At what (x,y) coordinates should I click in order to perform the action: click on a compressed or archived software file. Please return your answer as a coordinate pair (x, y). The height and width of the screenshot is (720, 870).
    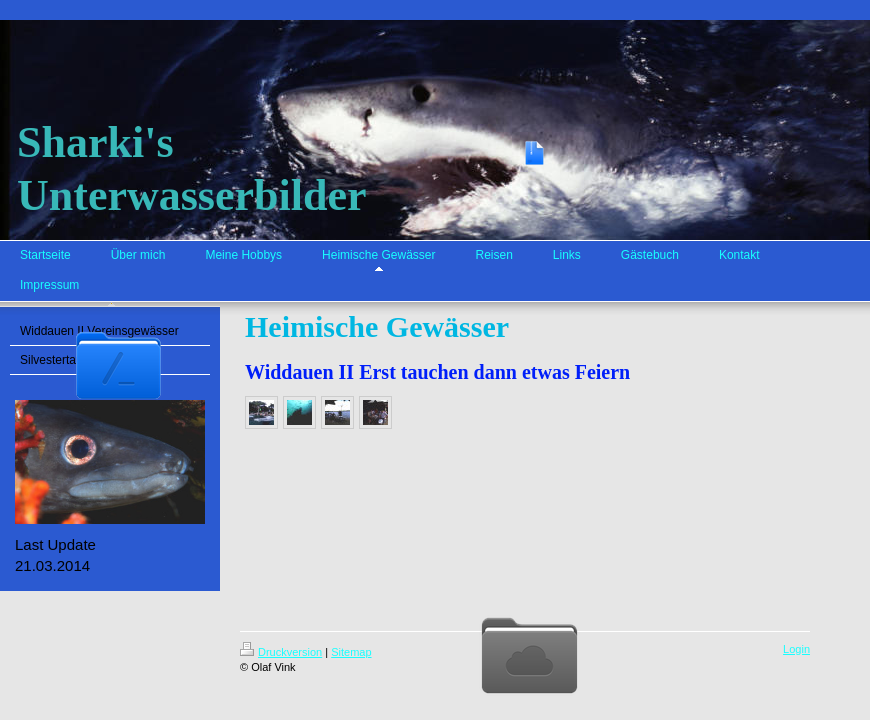
    Looking at the image, I should click on (534, 153).